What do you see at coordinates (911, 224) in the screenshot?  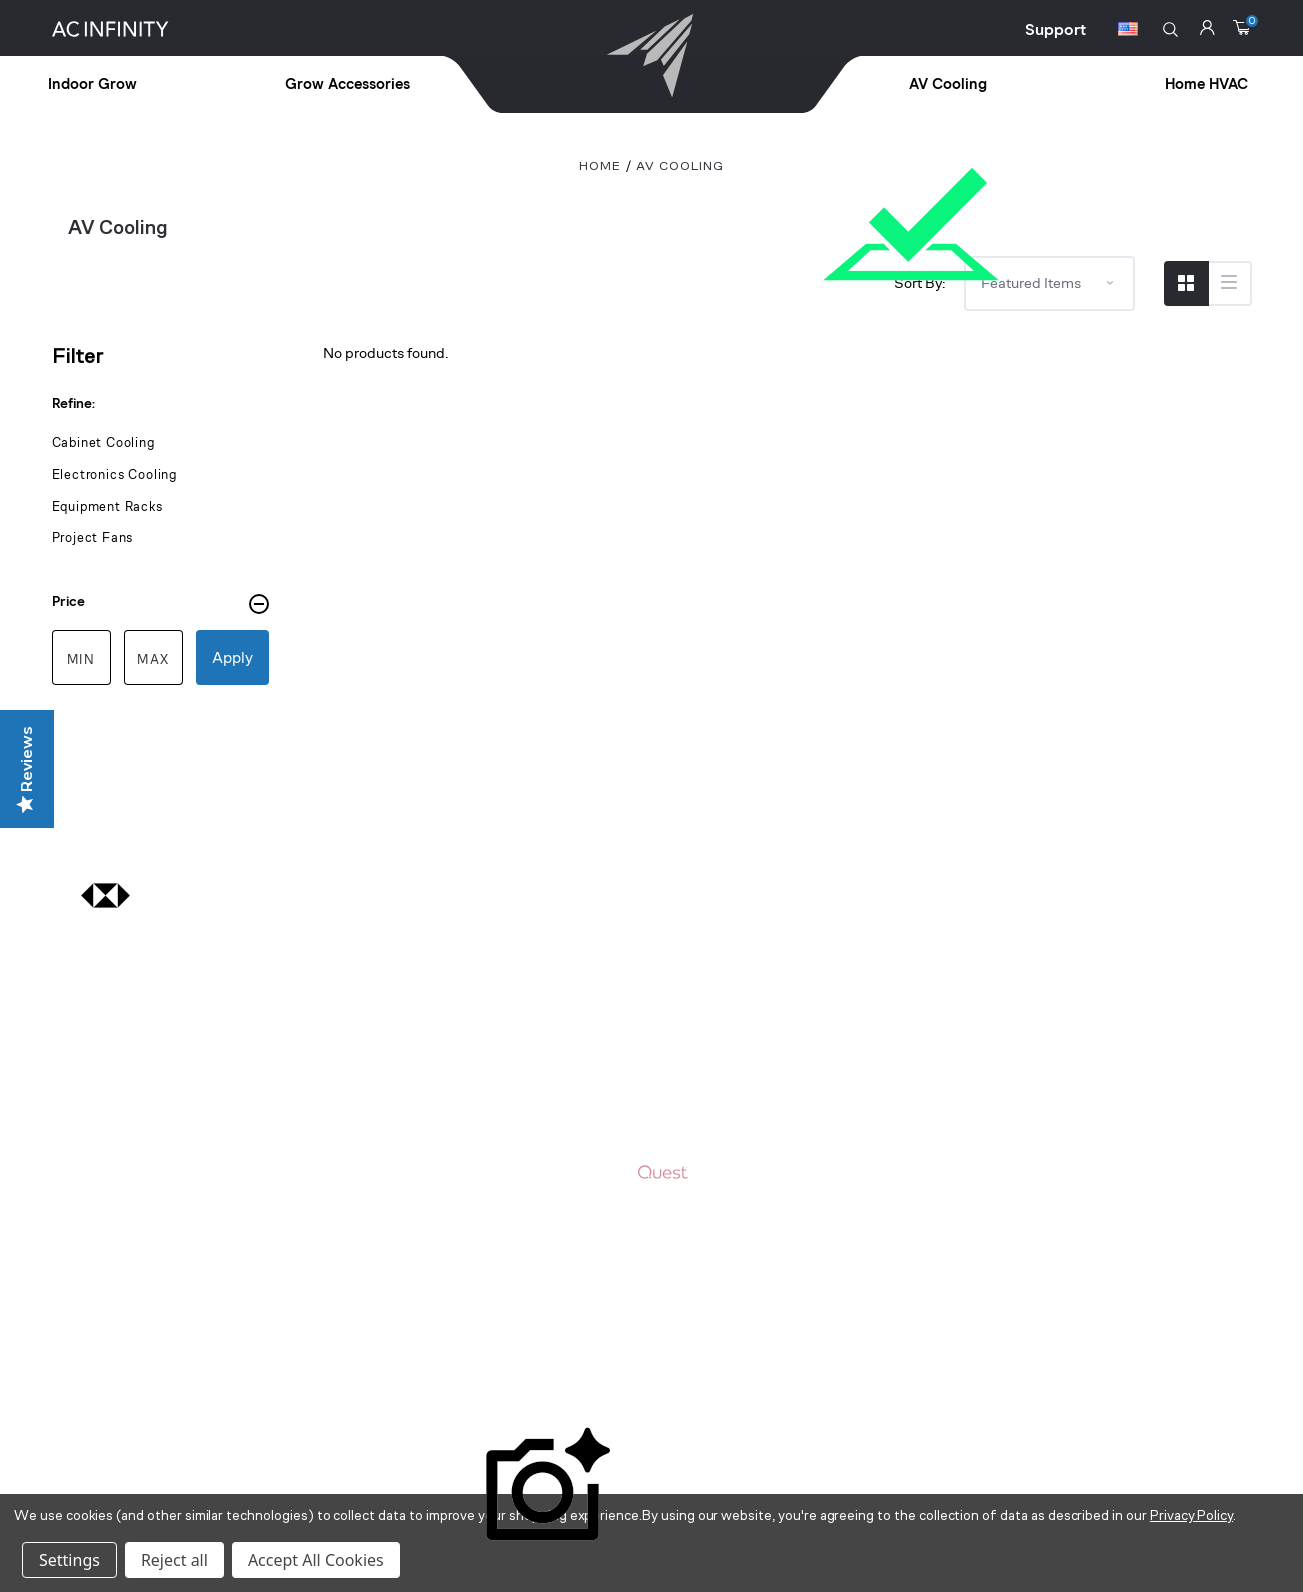 I see `testcafe automated testing framework logo` at bounding box center [911, 224].